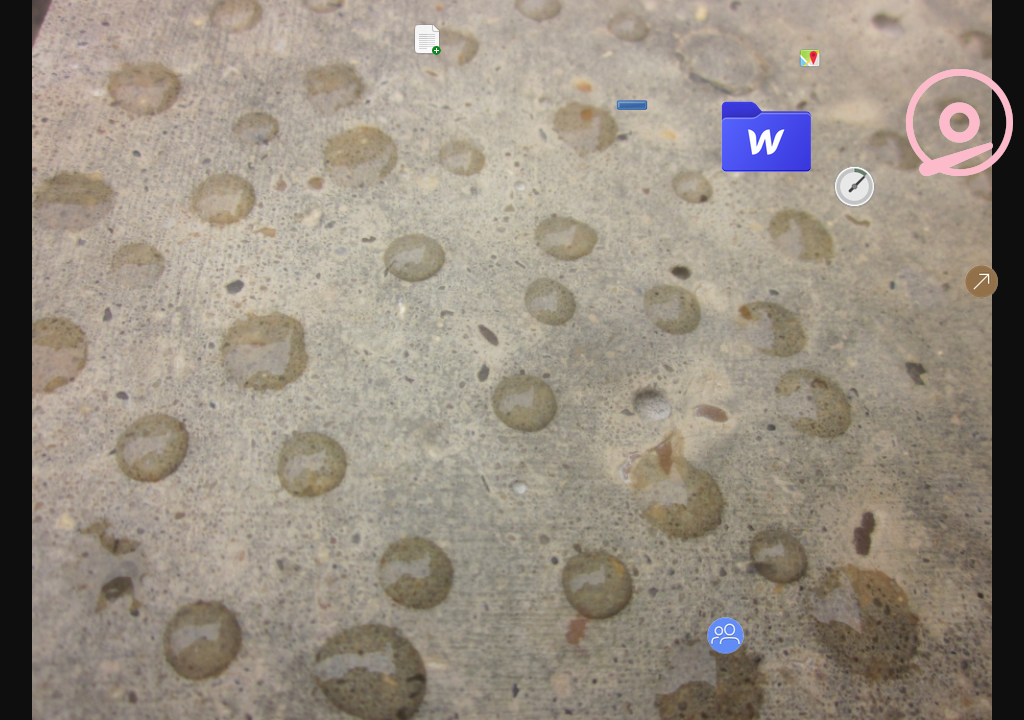  What do you see at coordinates (427, 39) in the screenshot?
I see `create a new document` at bounding box center [427, 39].